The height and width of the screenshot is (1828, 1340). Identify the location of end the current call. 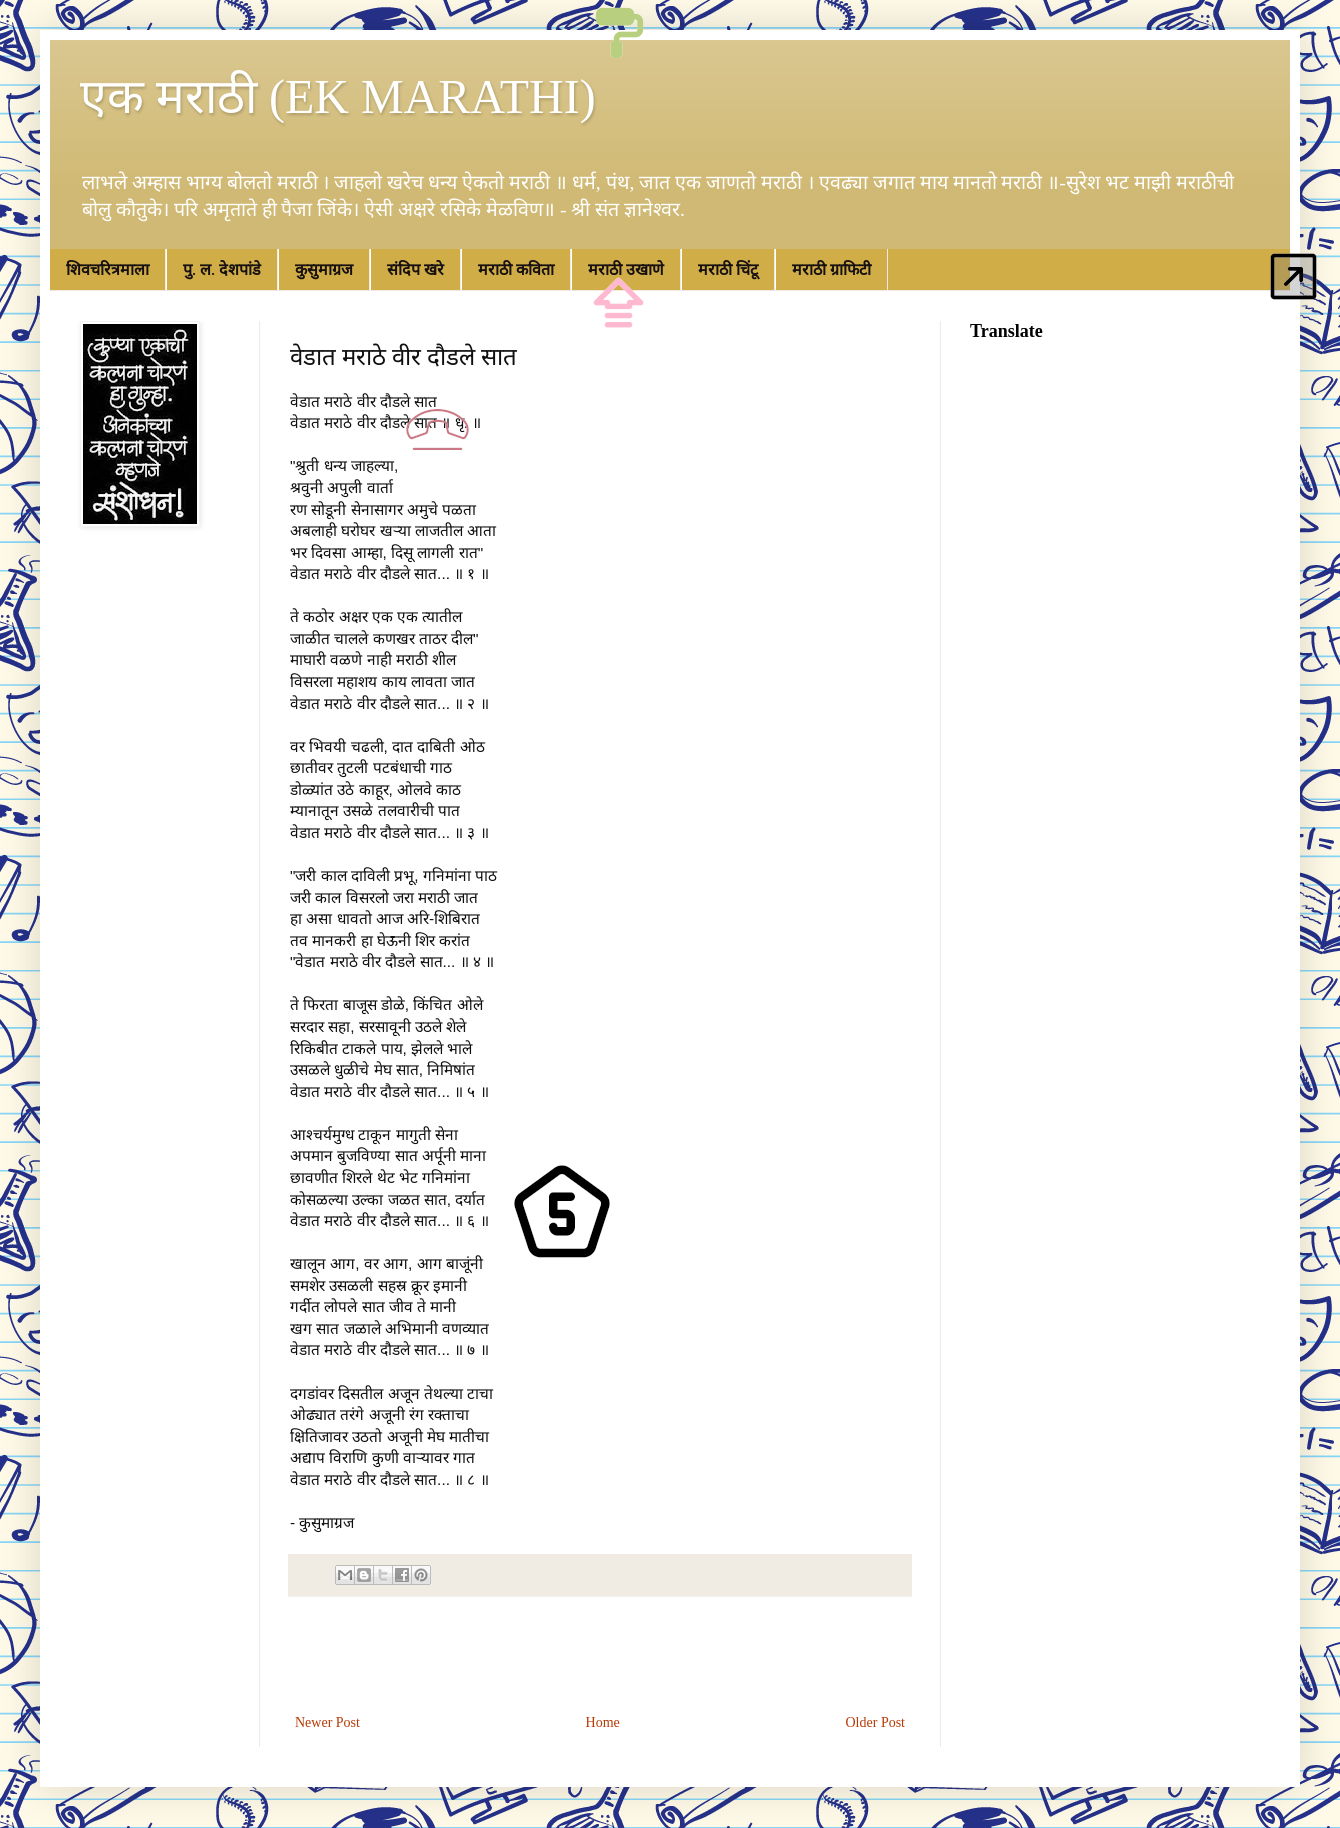
(437, 429).